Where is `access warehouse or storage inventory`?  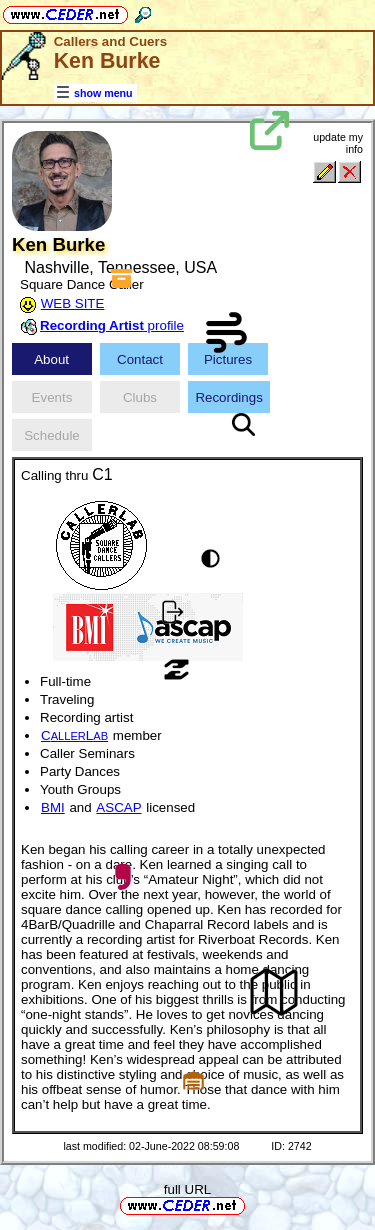
access warehouse or storage inventory is located at coordinates (193, 1080).